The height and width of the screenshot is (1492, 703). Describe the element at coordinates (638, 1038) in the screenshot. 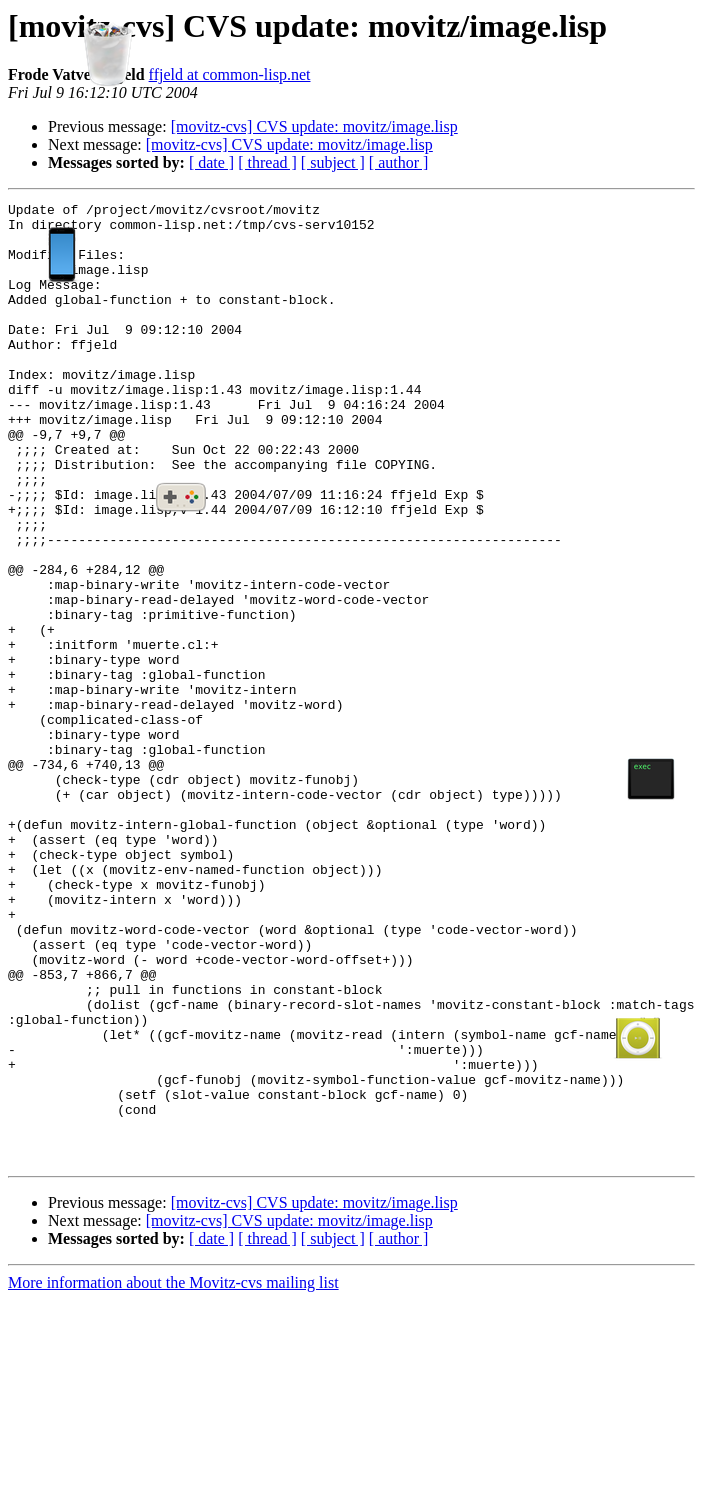

I see `iPod shuffle device connected` at that location.